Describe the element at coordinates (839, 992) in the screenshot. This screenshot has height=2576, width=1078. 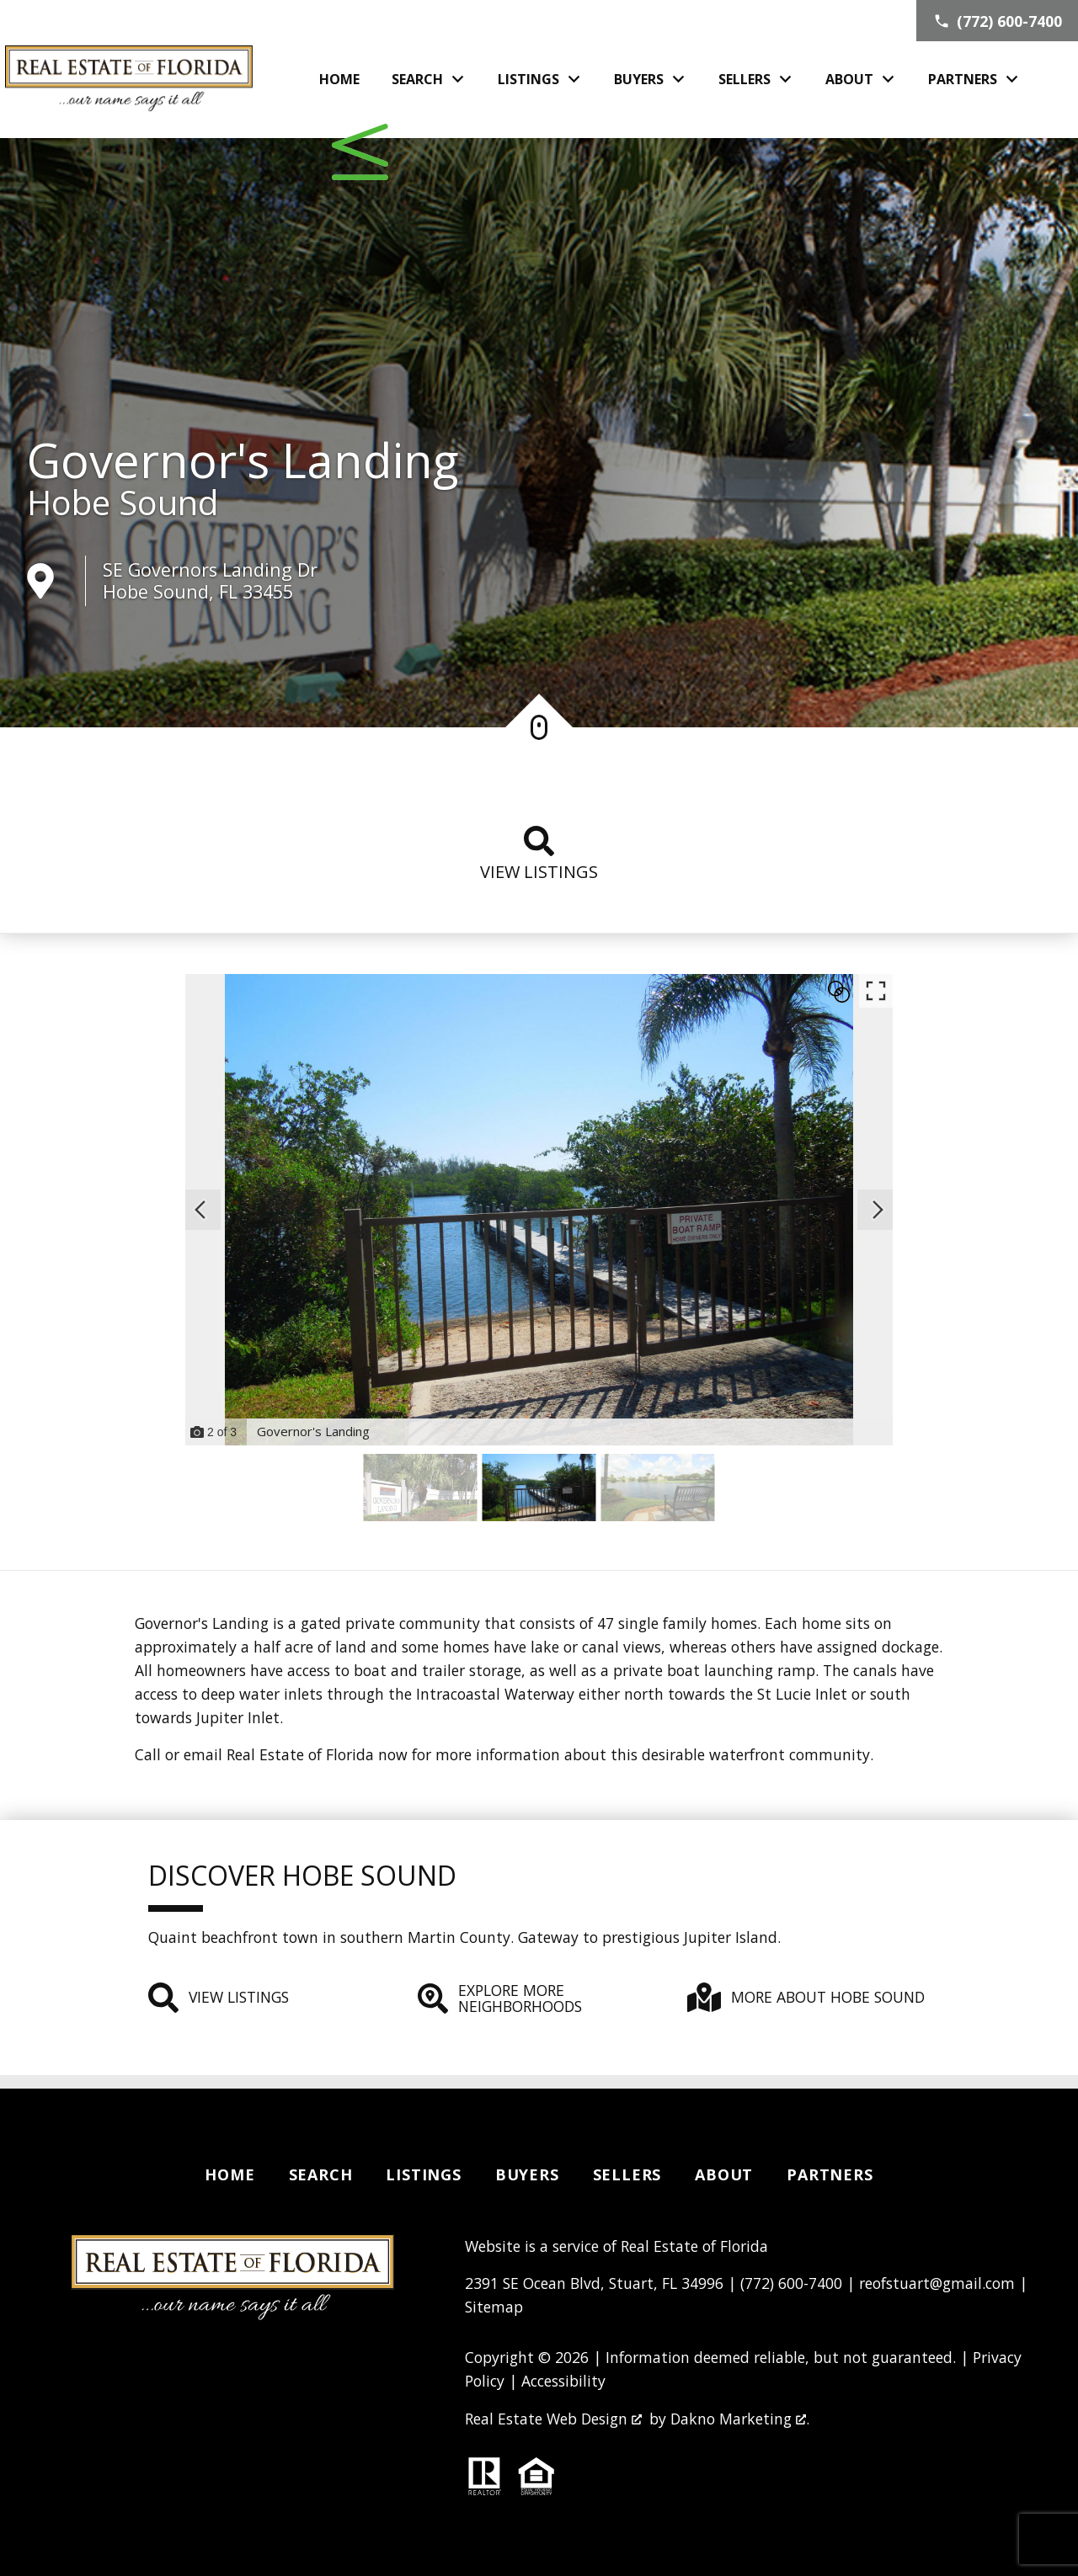
I see `apply intersection operation to selected shapes` at that location.